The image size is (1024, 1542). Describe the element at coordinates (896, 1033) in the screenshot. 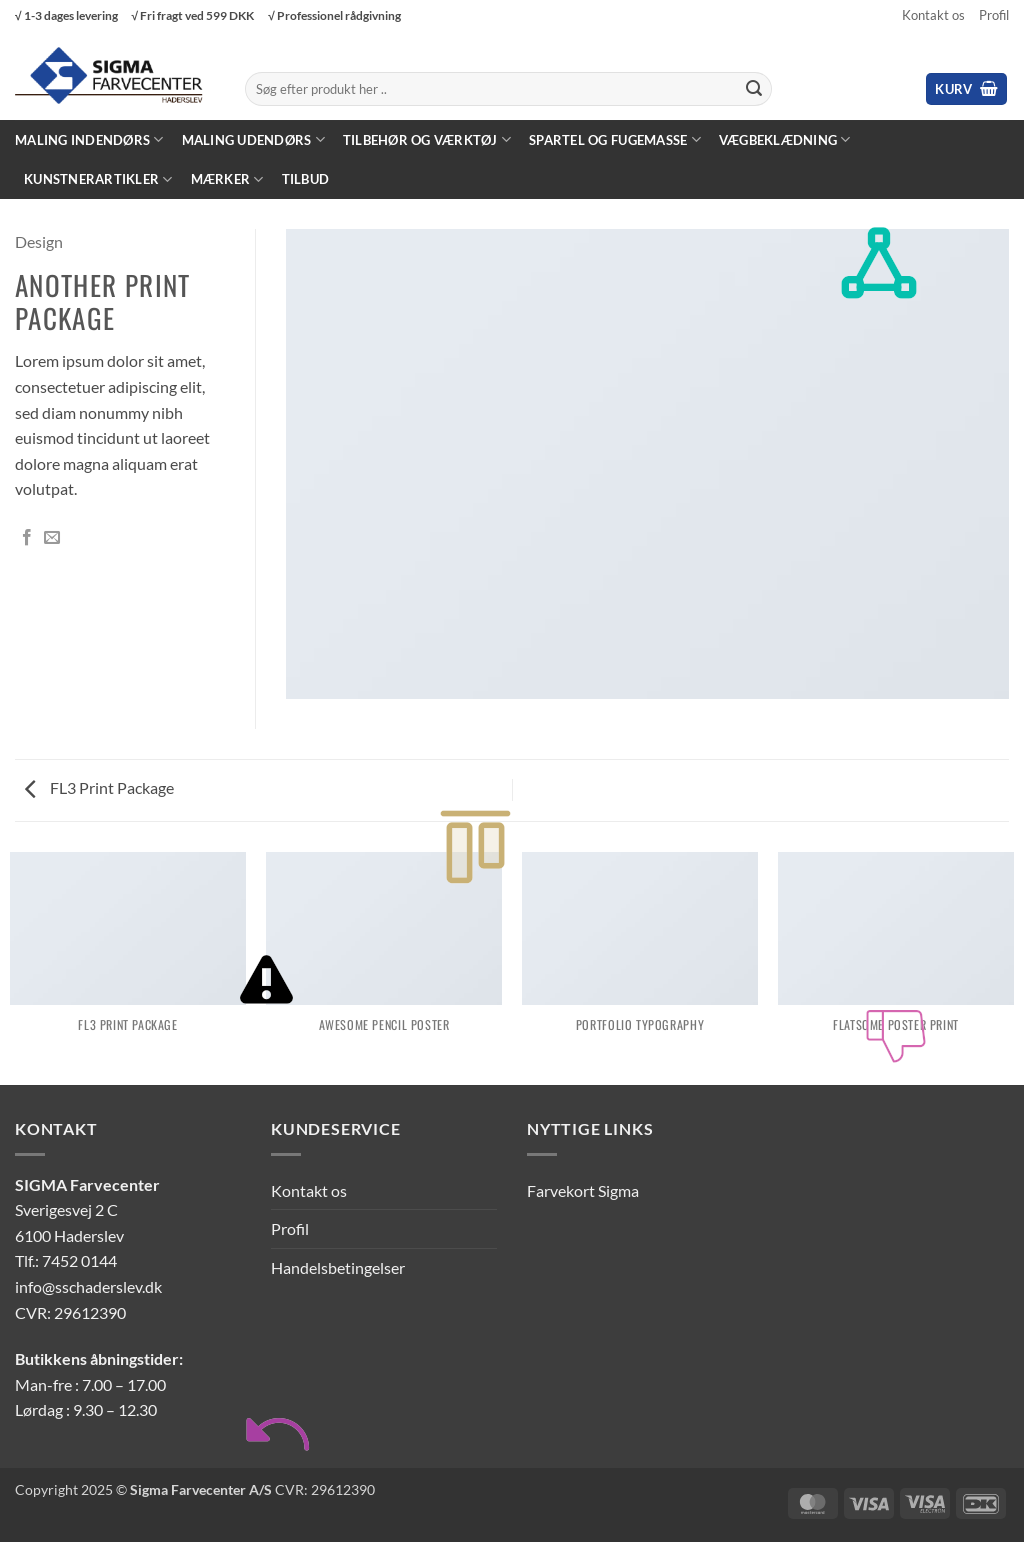

I see `dislike or downvote content` at that location.